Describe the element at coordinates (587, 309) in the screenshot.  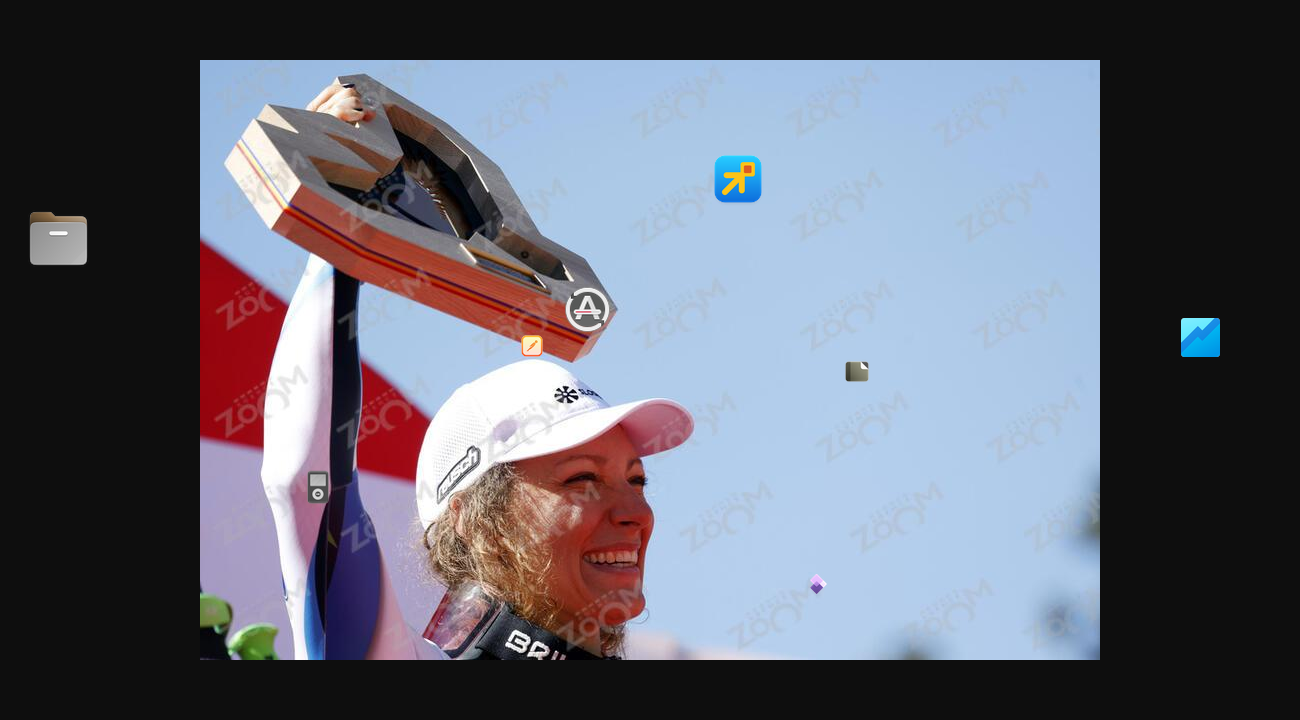
I see `open the system software update application` at that location.